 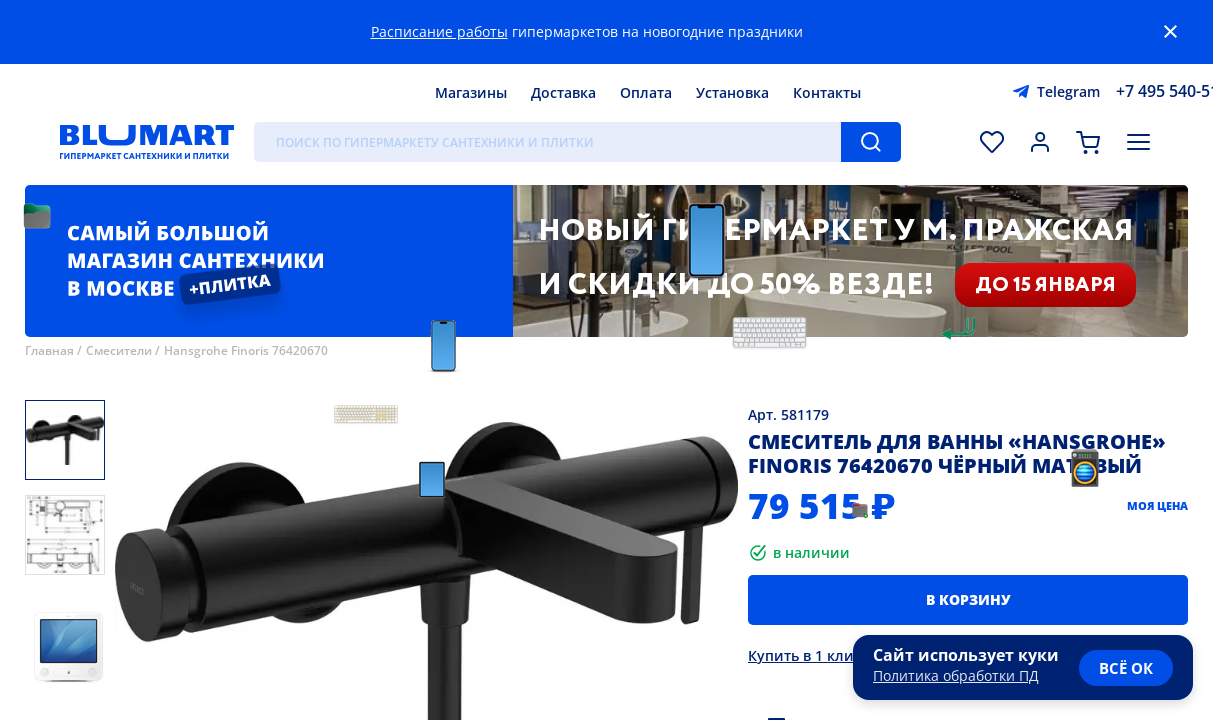 What do you see at coordinates (957, 326) in the screenshot?
I see `reply to all recipients of an email` at bounding box center [957, 326].